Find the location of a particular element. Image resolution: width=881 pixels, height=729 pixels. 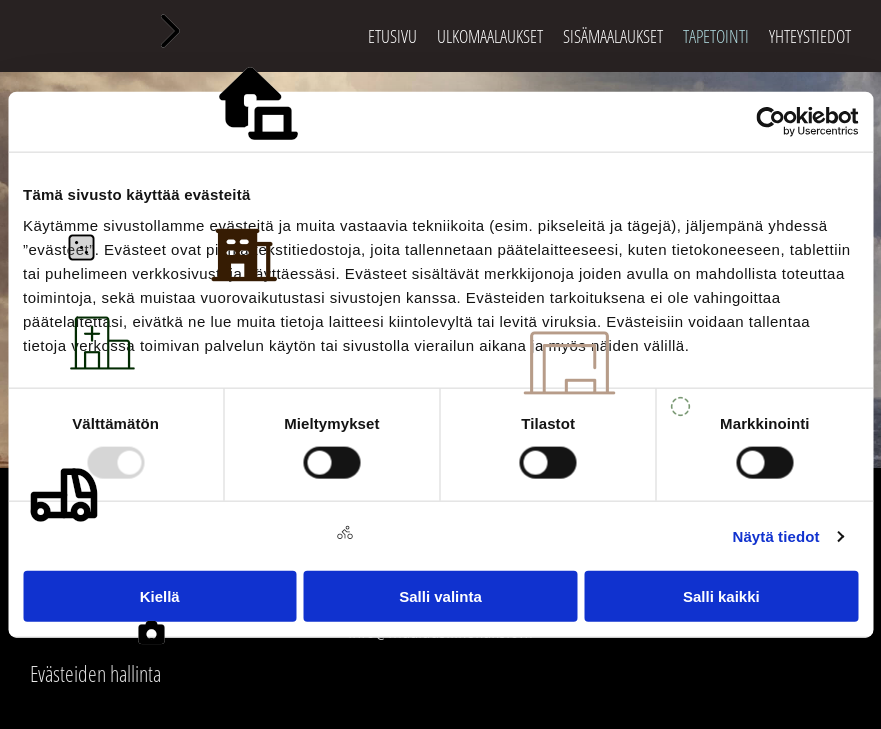

indicates a pending or in-progress state is located at coordinates (680, 406).